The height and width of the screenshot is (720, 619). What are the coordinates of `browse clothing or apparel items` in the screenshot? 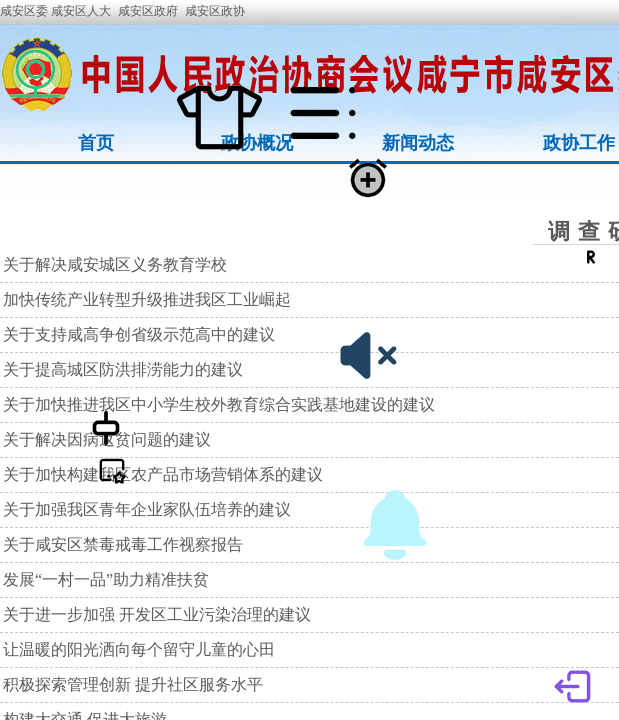 It's located at (219, 117).